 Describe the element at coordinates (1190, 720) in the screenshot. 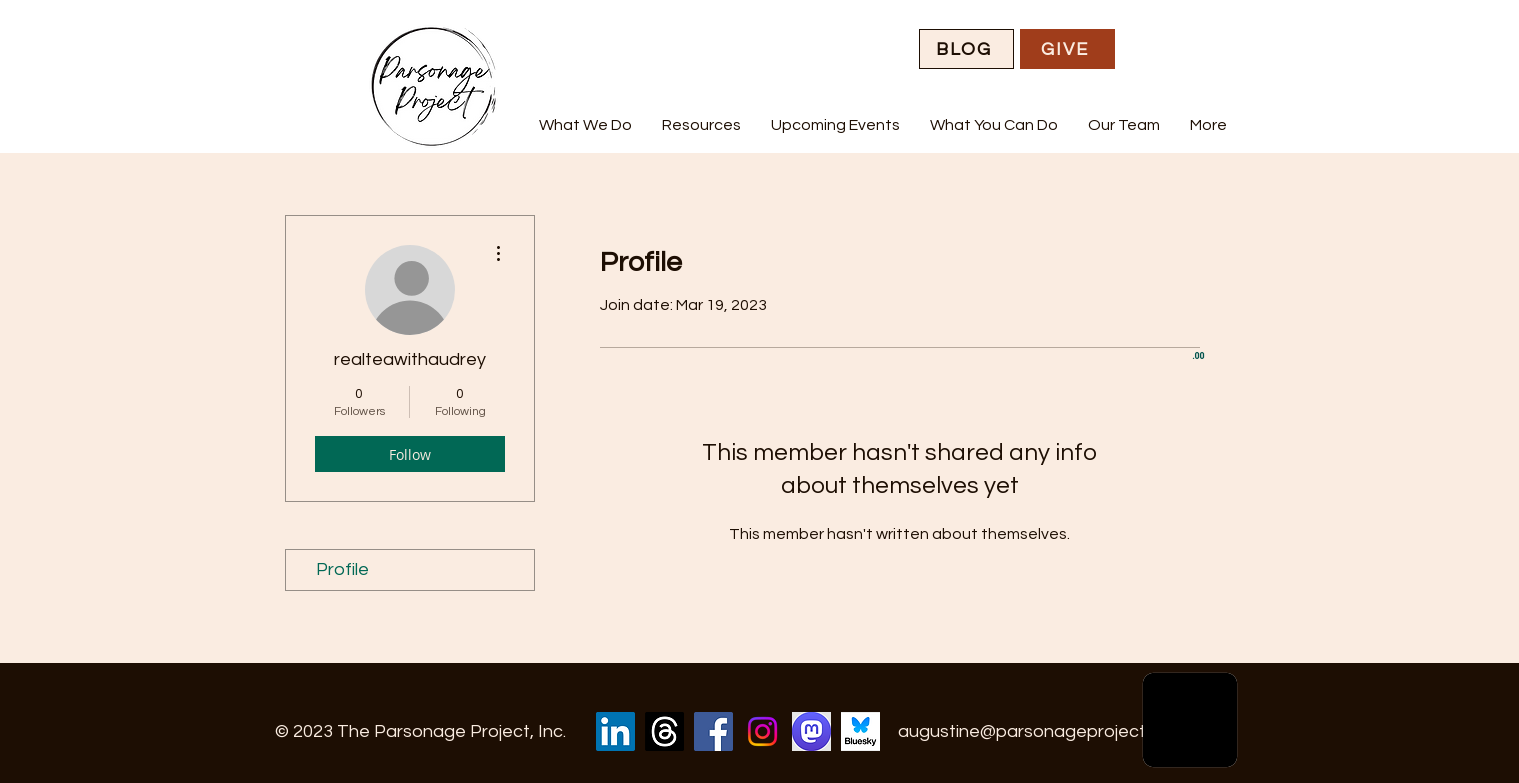

I see `stop or halt media playback` at that location.